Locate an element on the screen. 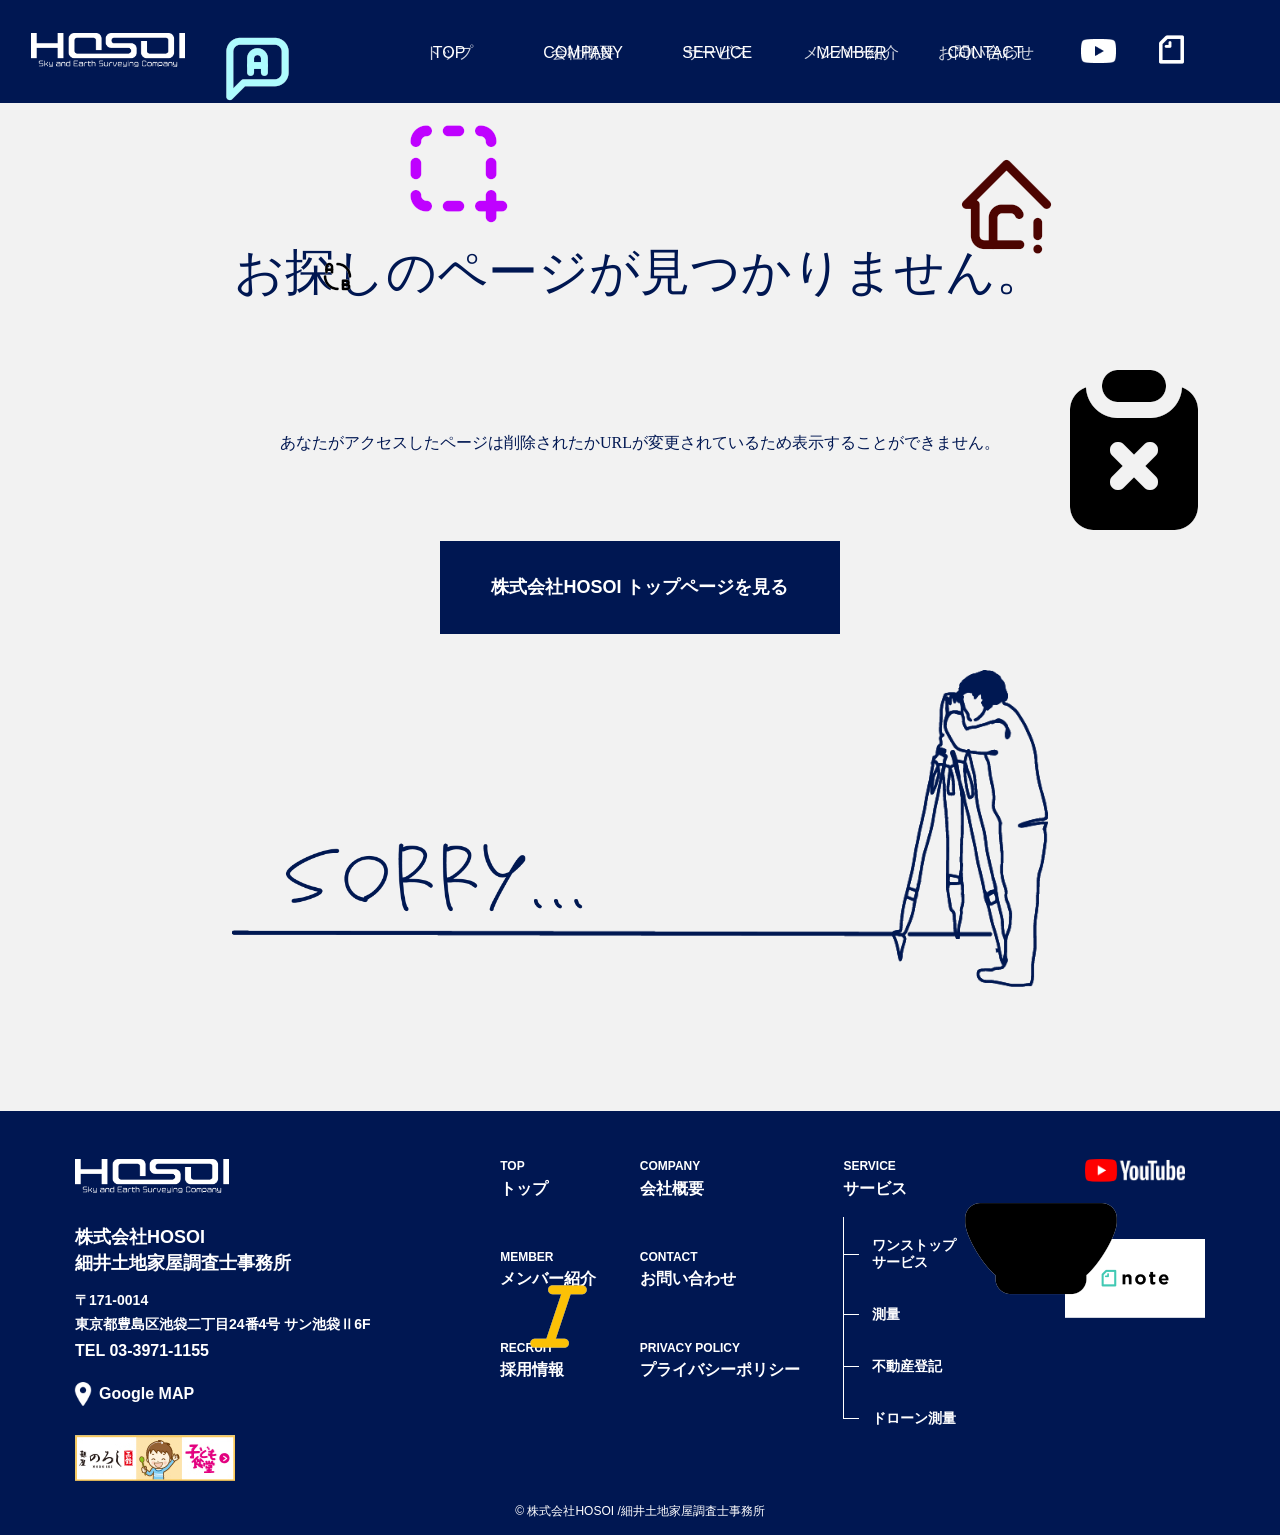 This screenshot has height=1535, width=1280. take a screenshot of the current screen is located at coordinates (453, 168).